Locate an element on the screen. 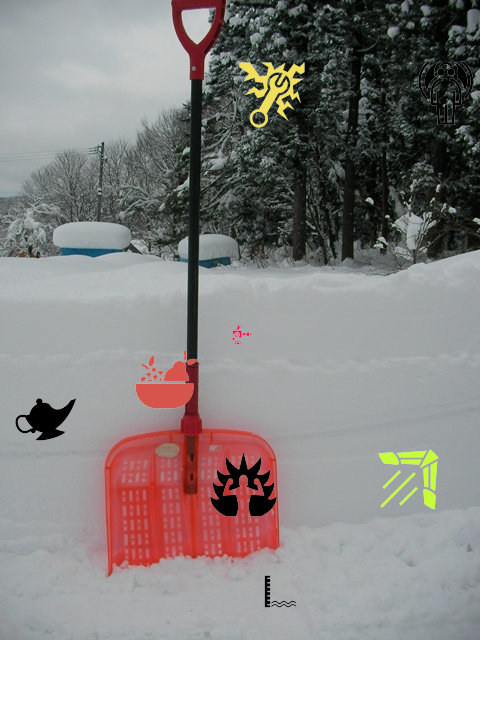 This screenshot has height=720, width=480. access quick repair or maintenance tools is located at coordinates (272, 95).